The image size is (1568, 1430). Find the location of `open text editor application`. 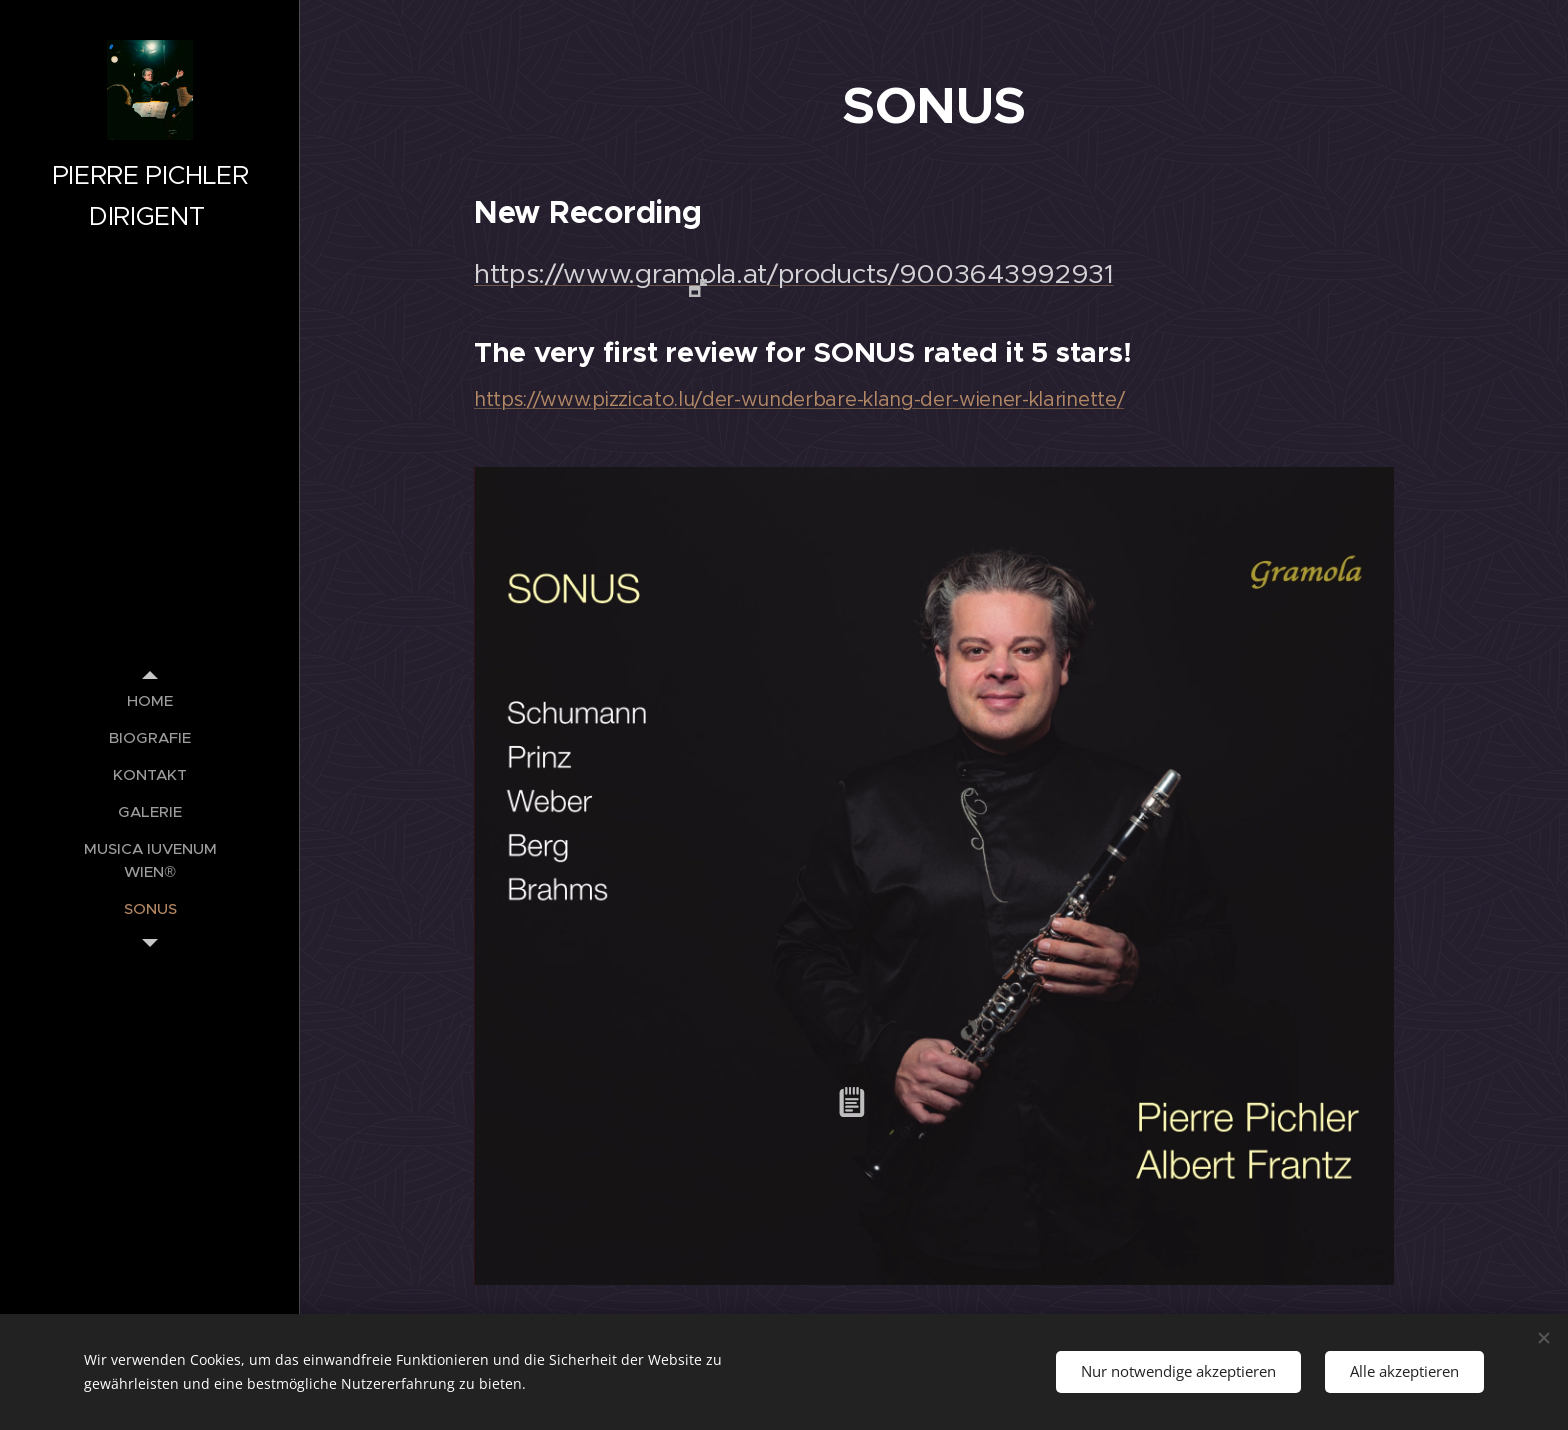

open text editor application is located at coordinates (851, 1102).